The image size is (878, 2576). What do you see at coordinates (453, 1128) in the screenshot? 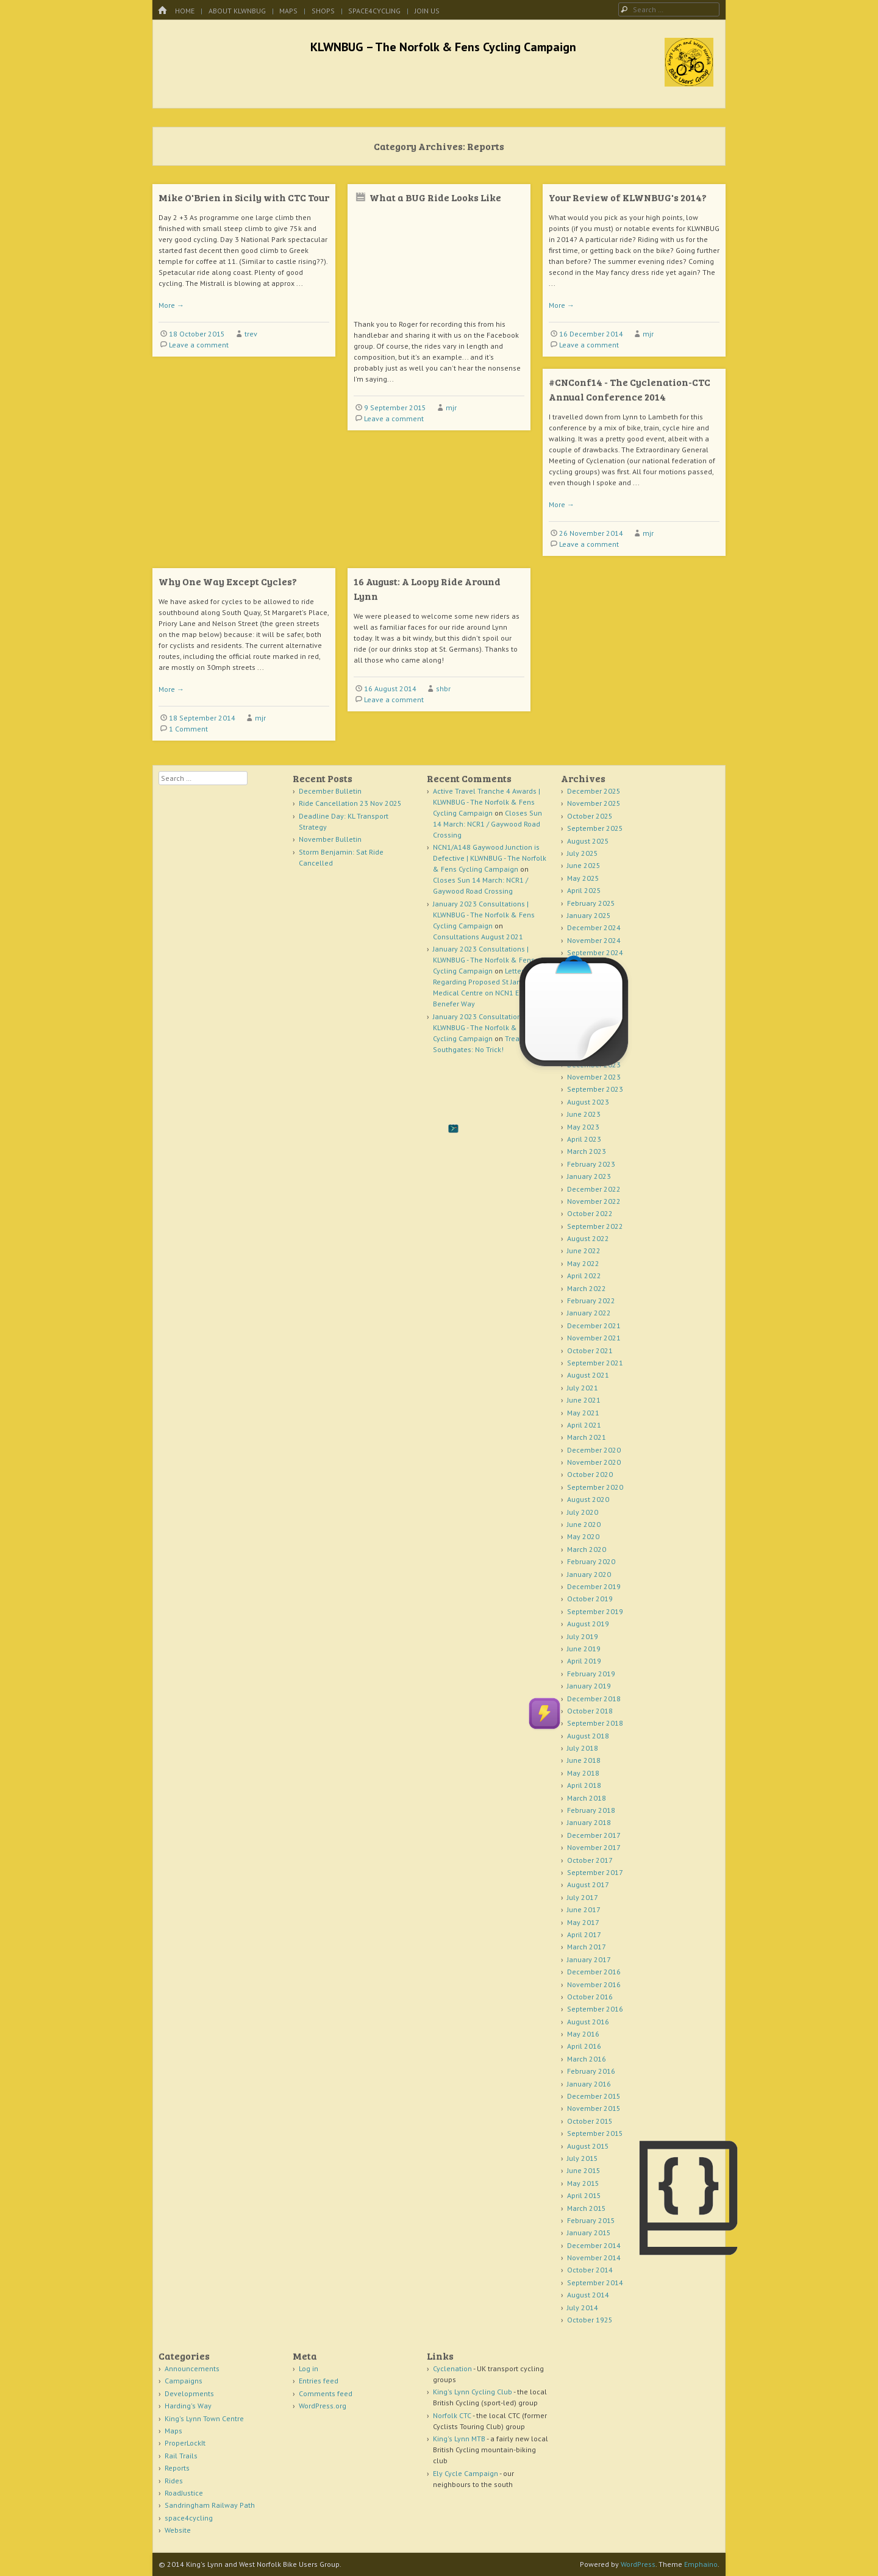
I see `open the snap store to browse and install apps` at bounding box center [453, 1128].